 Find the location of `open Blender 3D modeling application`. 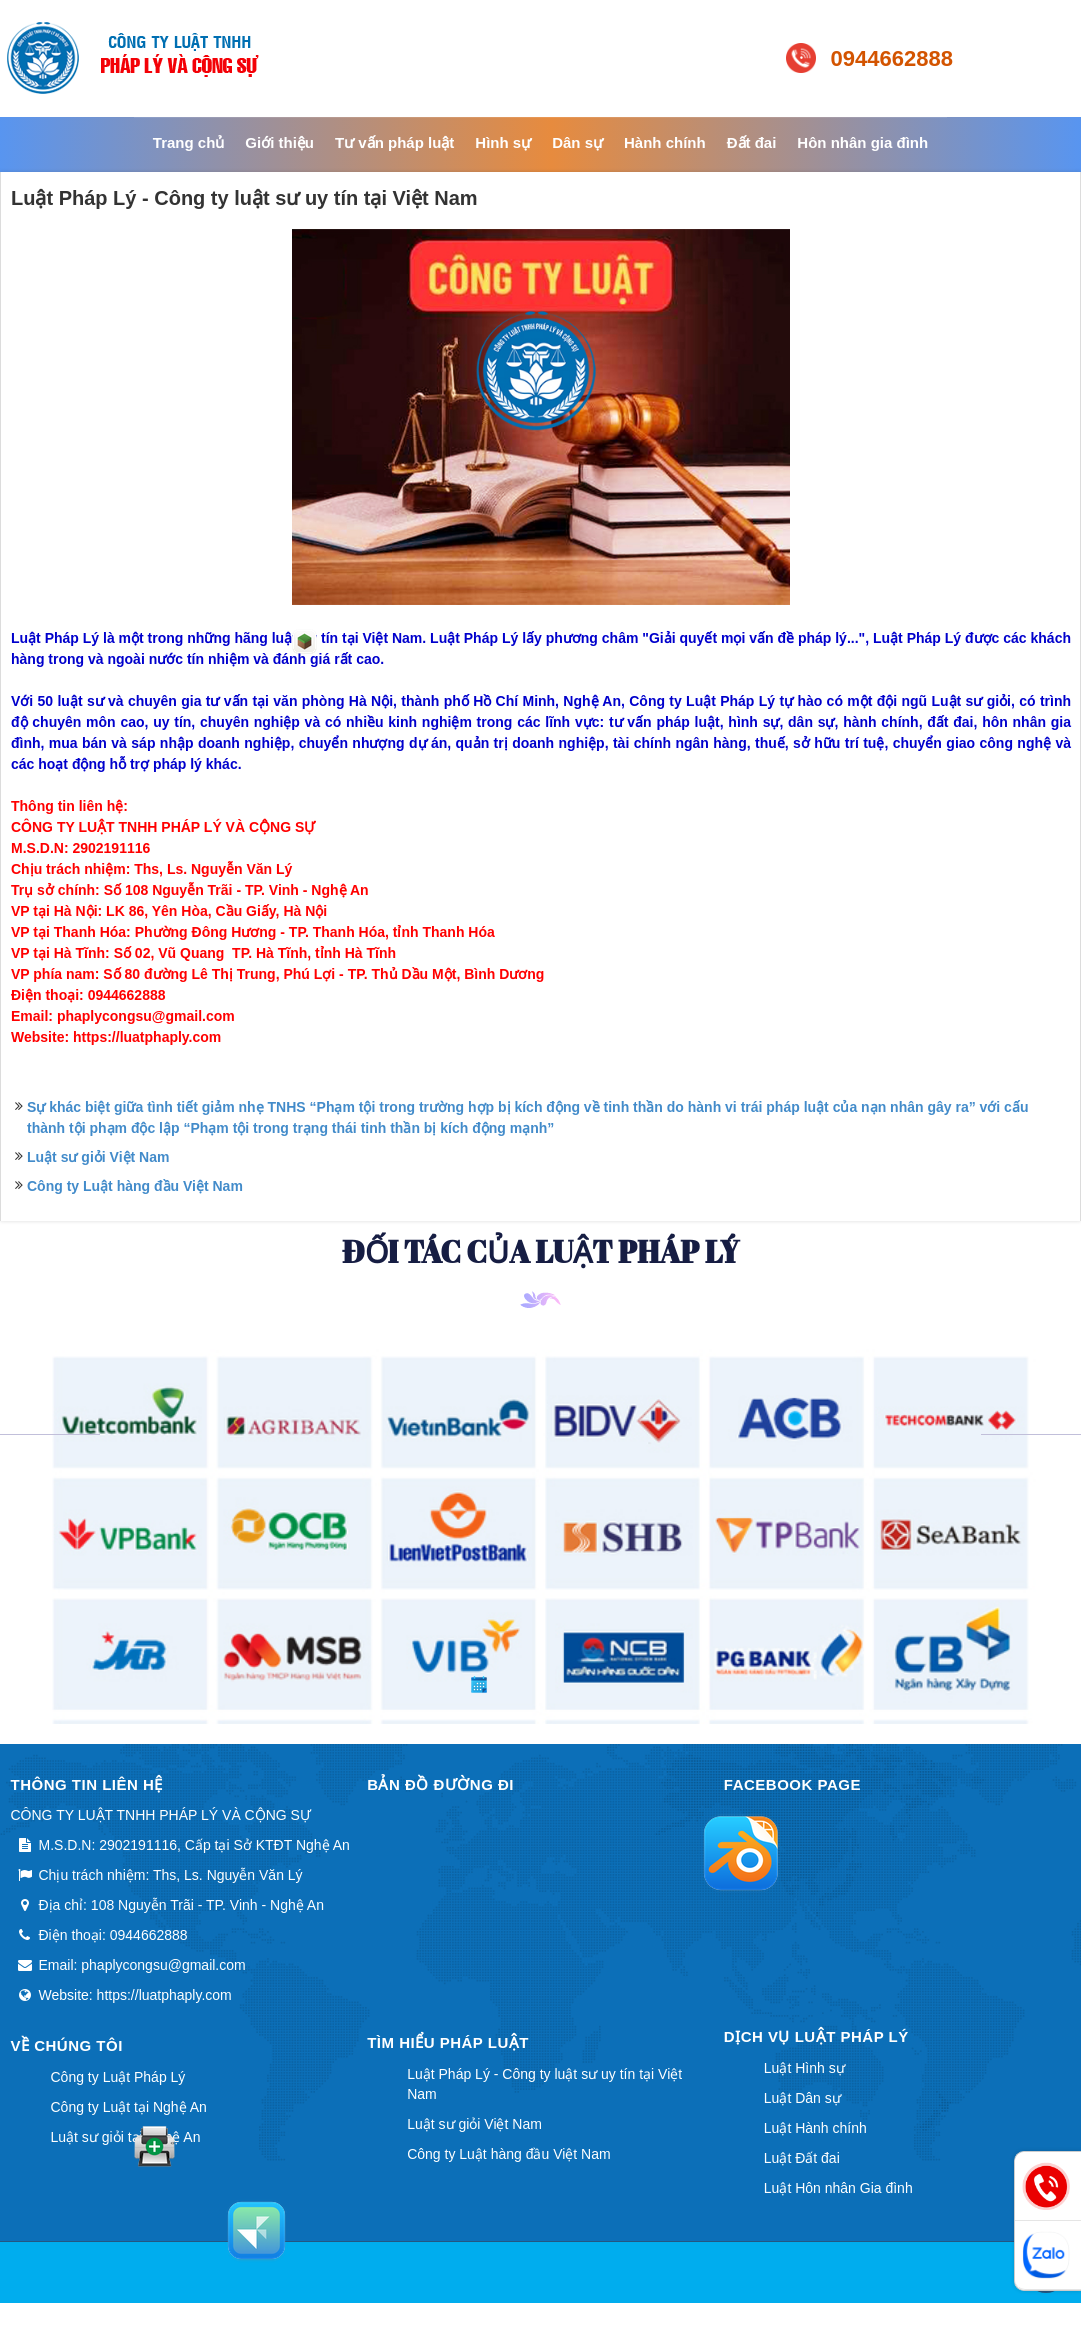

open Blender 3D modeling application is located at coordinates (741, 1853).